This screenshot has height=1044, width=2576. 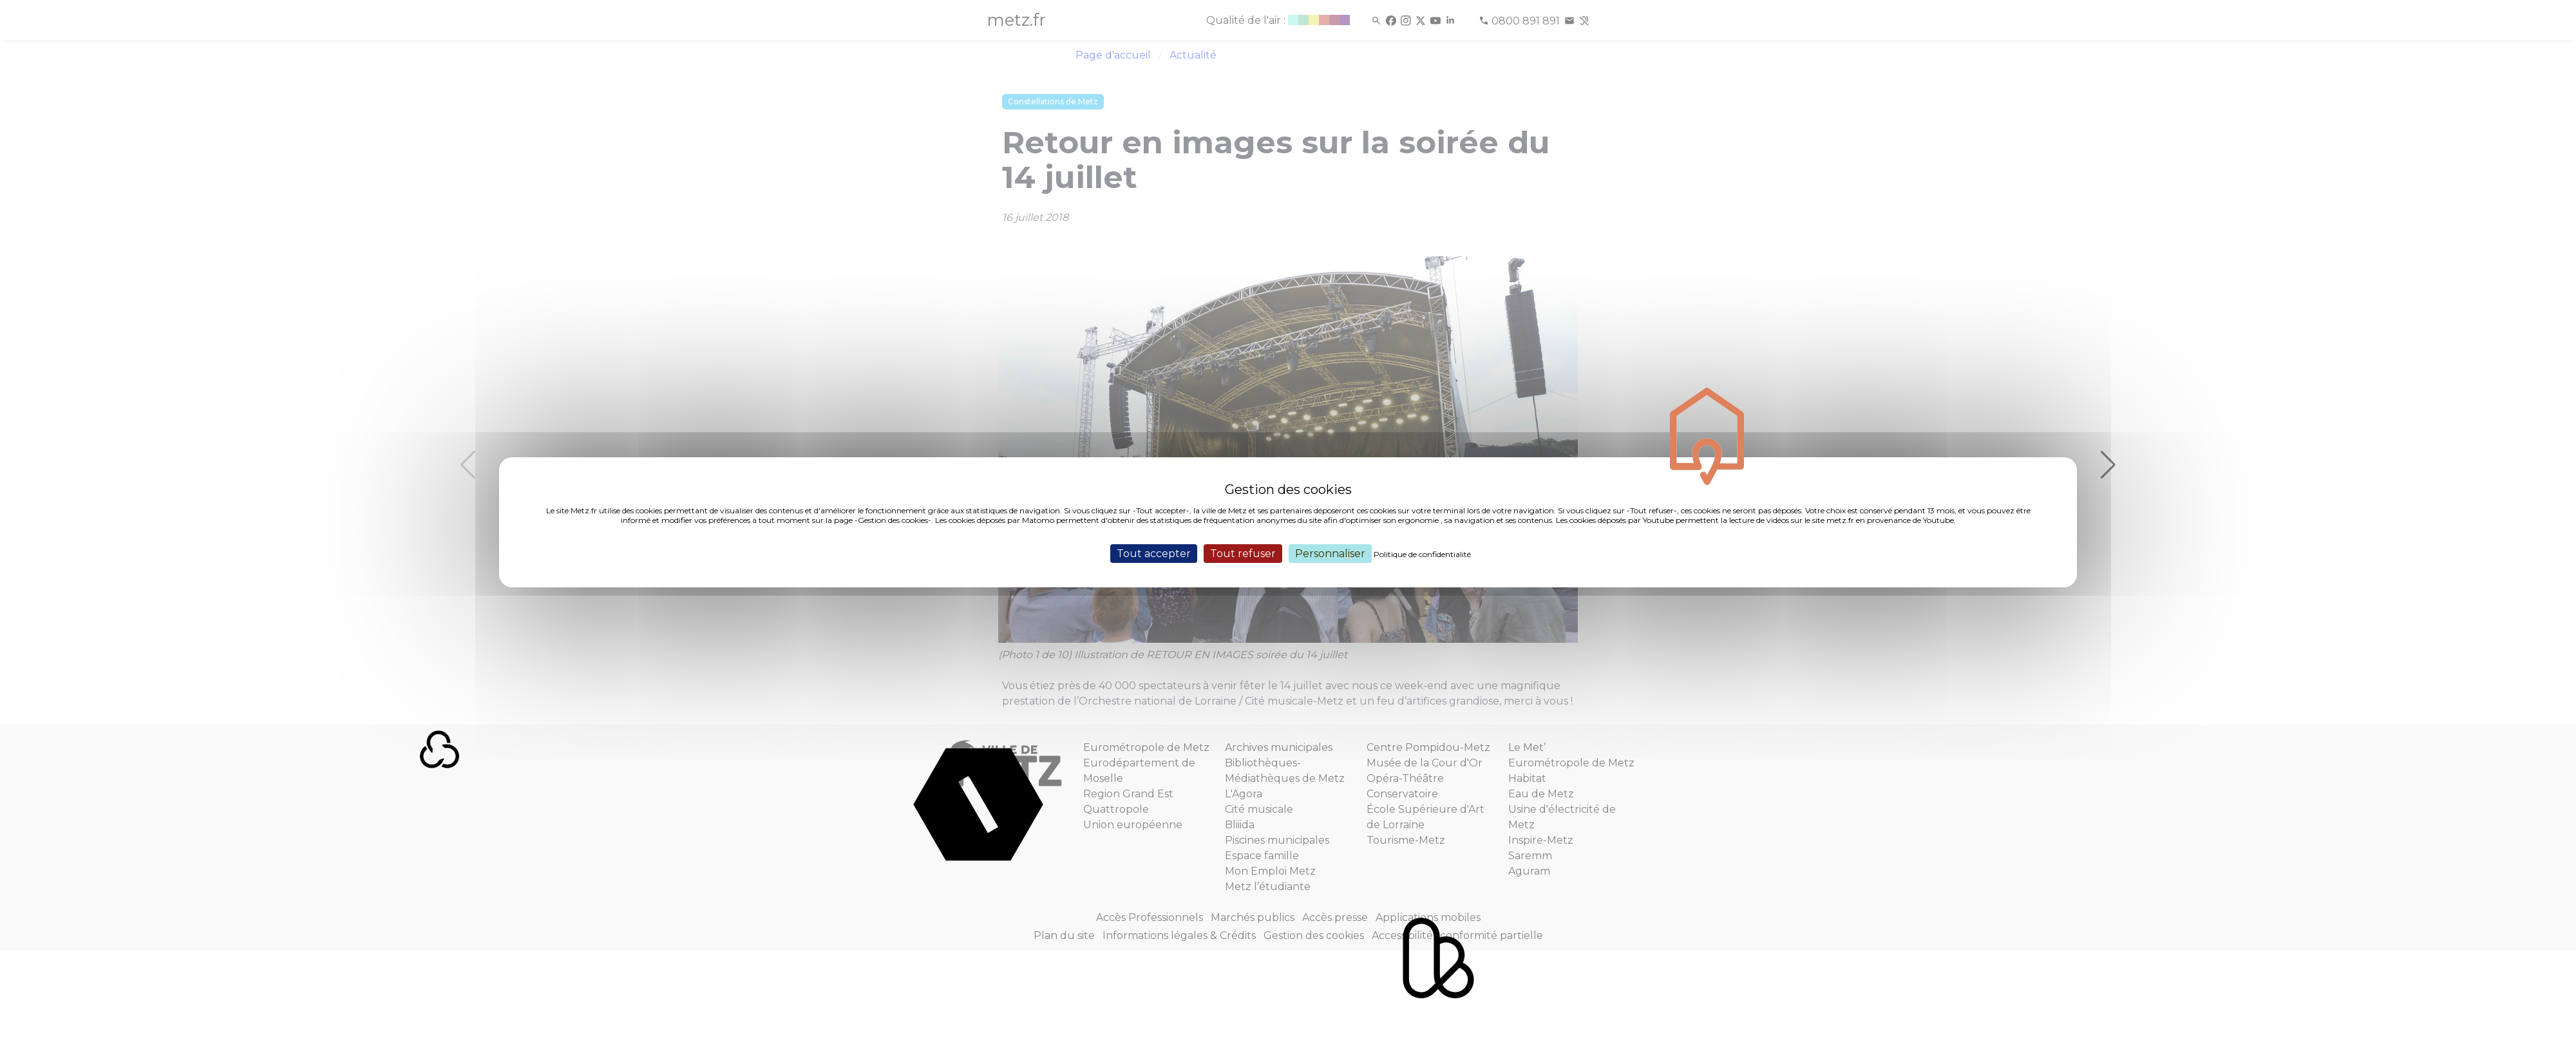 I want to click on open the emlakjet real estate app, so click(x=1707, y=436).